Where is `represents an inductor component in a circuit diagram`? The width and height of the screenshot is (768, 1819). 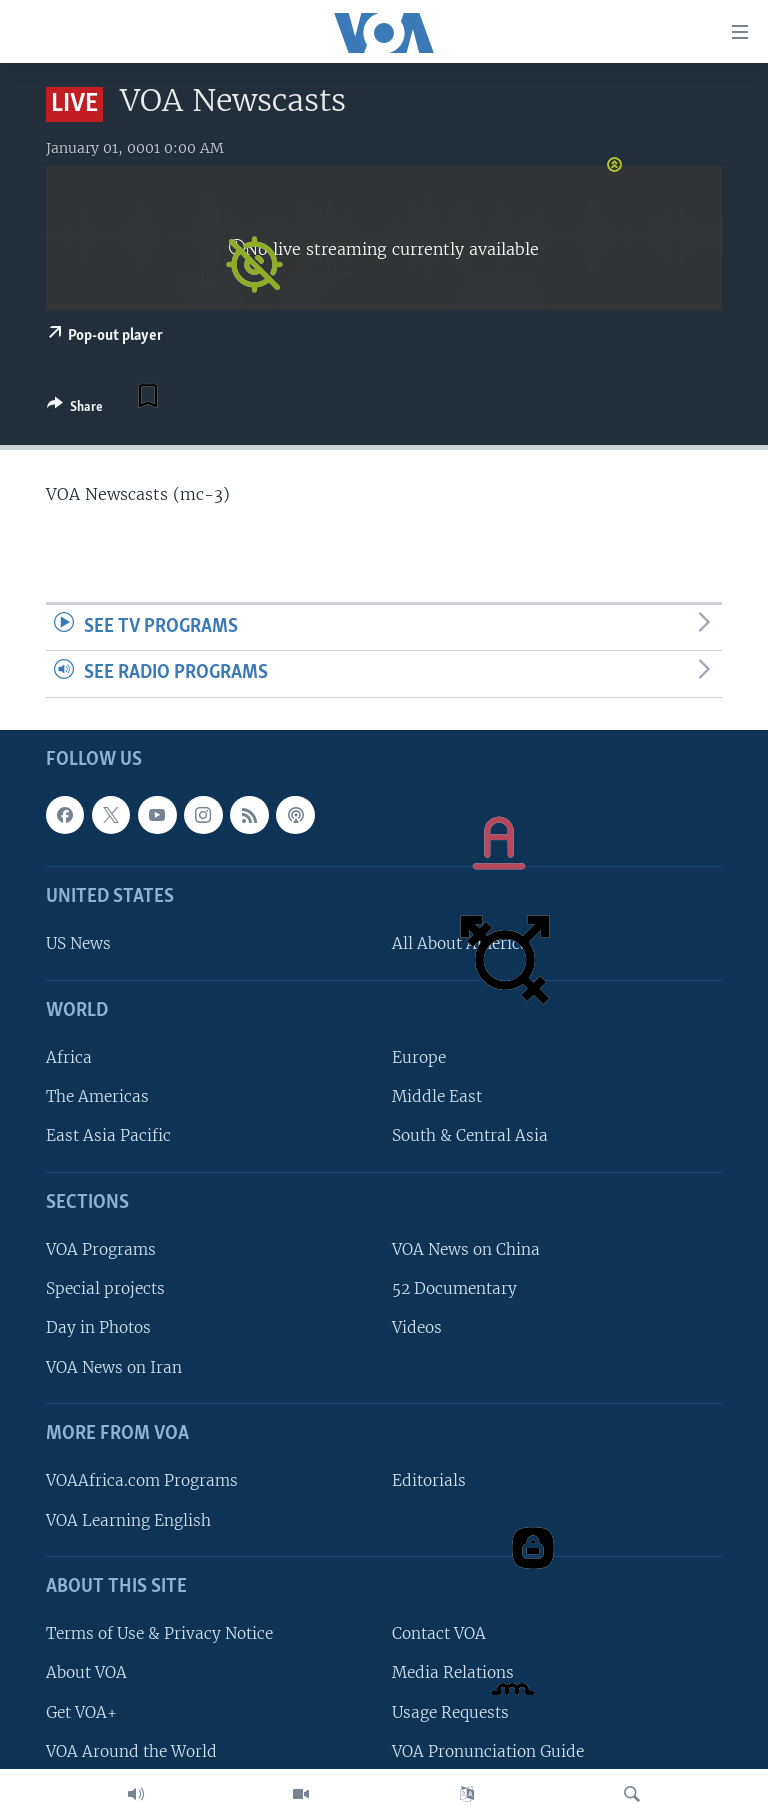 represents an inductor component in a circuit diagram is located at coordinates (513, 1689).